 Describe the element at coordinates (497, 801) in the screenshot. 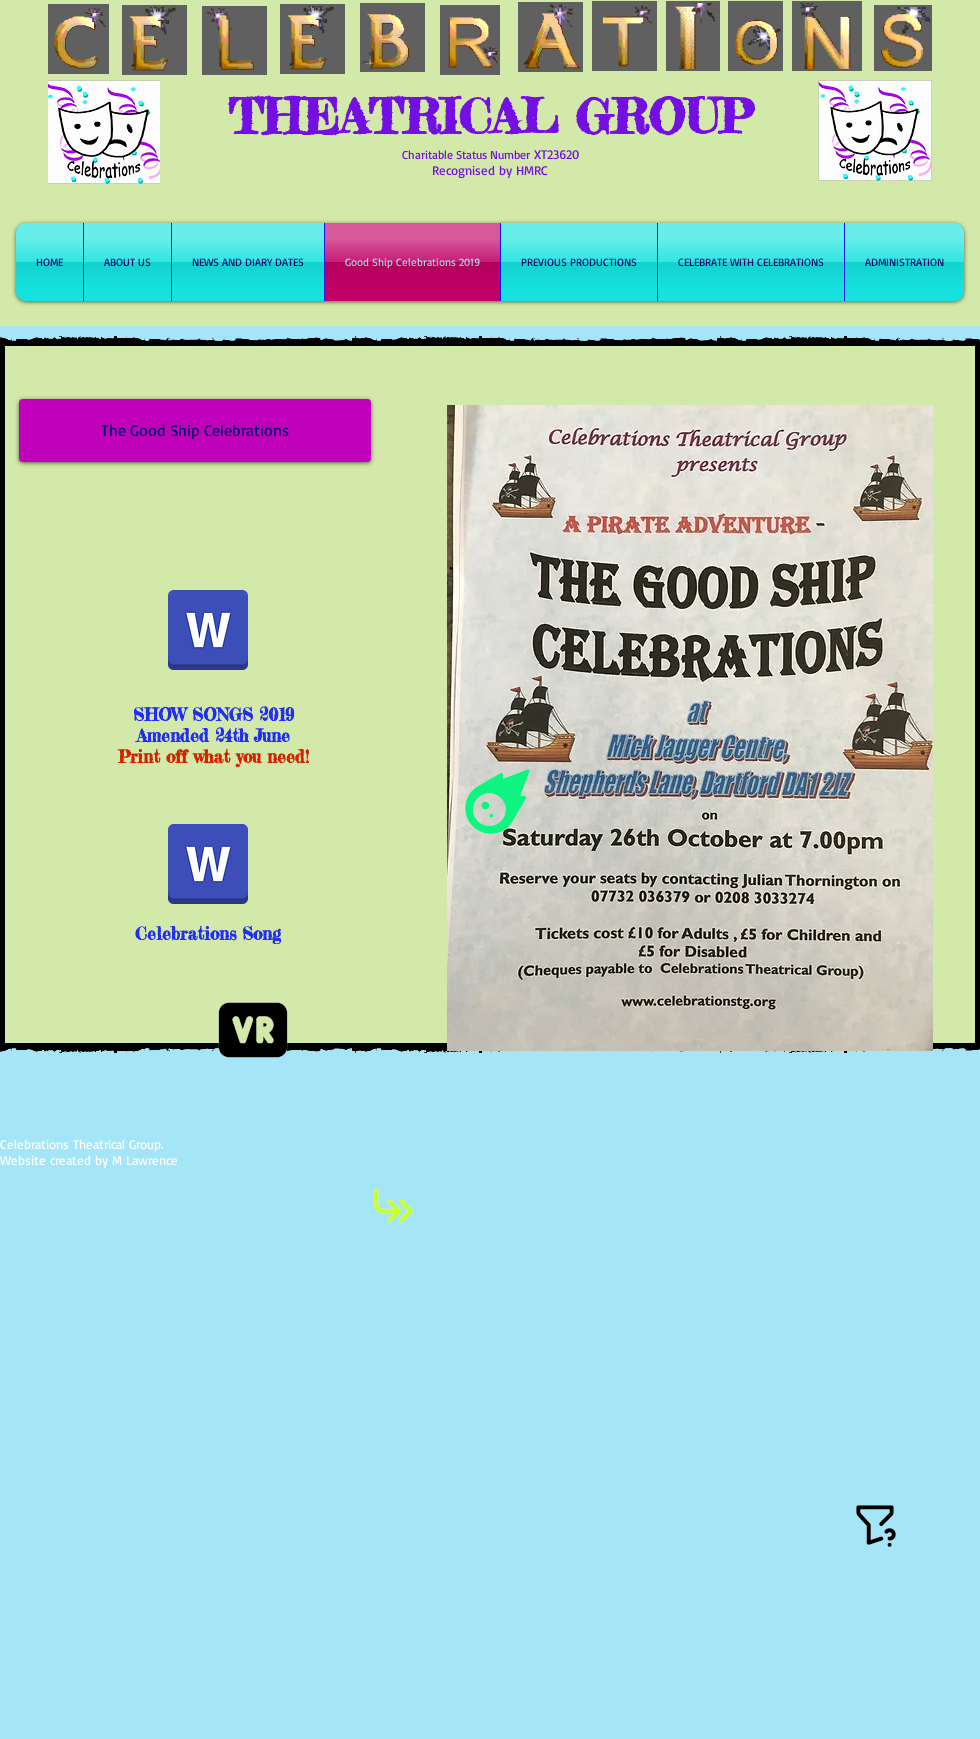

I see `indicates a trending or viral item` at that location.